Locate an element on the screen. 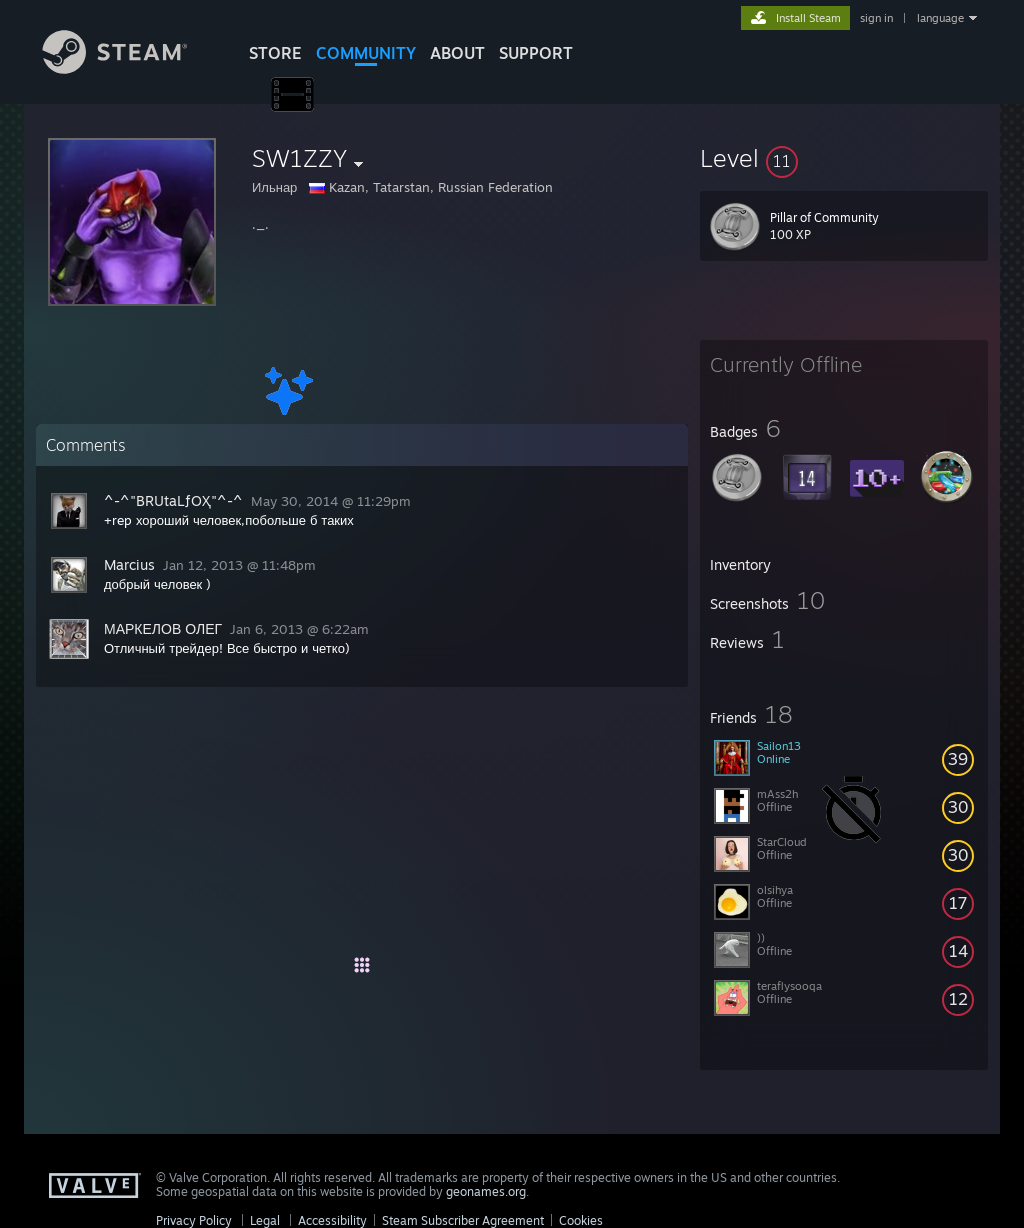 The width and height of the screenshot is (1024, 1228). access video or movie content is located at coordinates (292, 94).